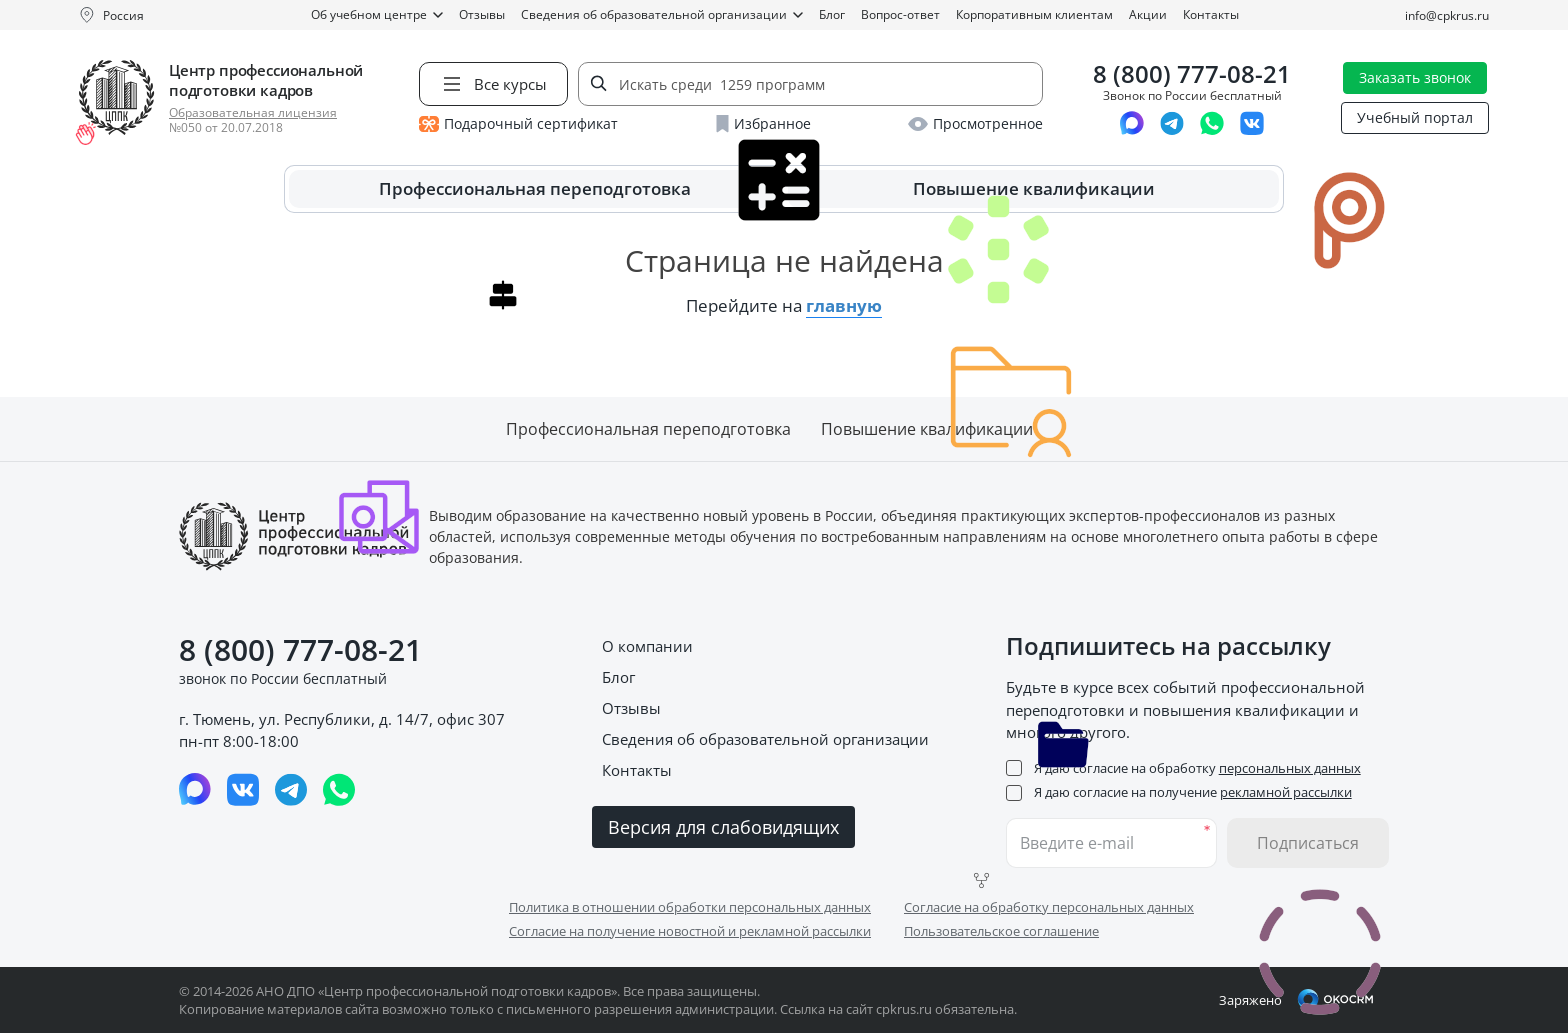 The width and height of the screenshot is (1568, 1033). What do you see at coordinates (1320, 952) in the screenshot?
I see `indicates loading or processing in progress` at bounding box center [1320, 952].